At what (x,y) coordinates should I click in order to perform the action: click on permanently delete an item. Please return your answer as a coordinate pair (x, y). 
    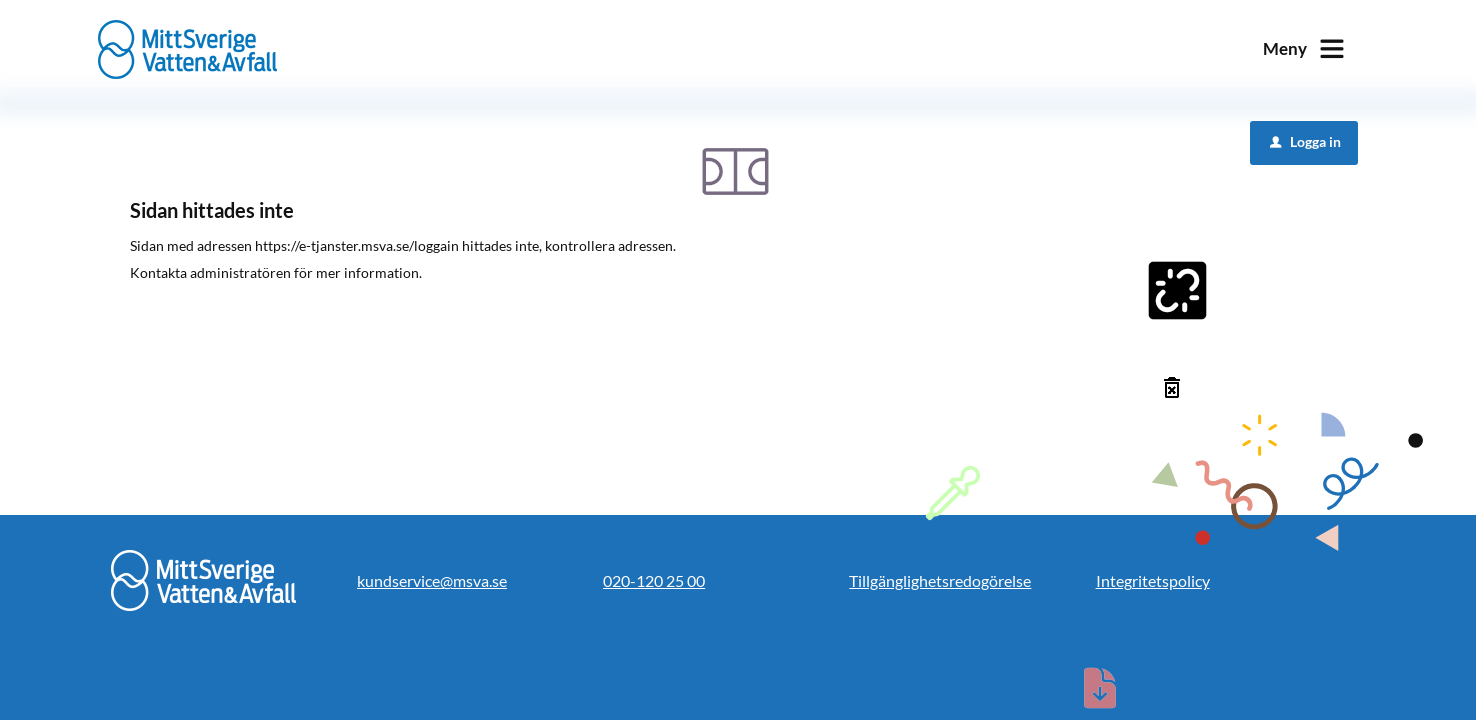
    Looking at the image, I should click on (1172, 388).